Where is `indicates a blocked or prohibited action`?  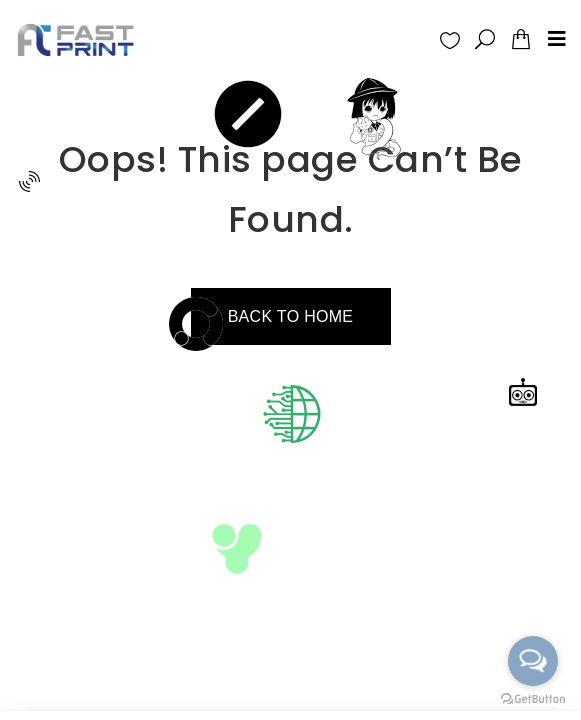
indicates a blocked or prohibited action is located at coordinates (248, 114).